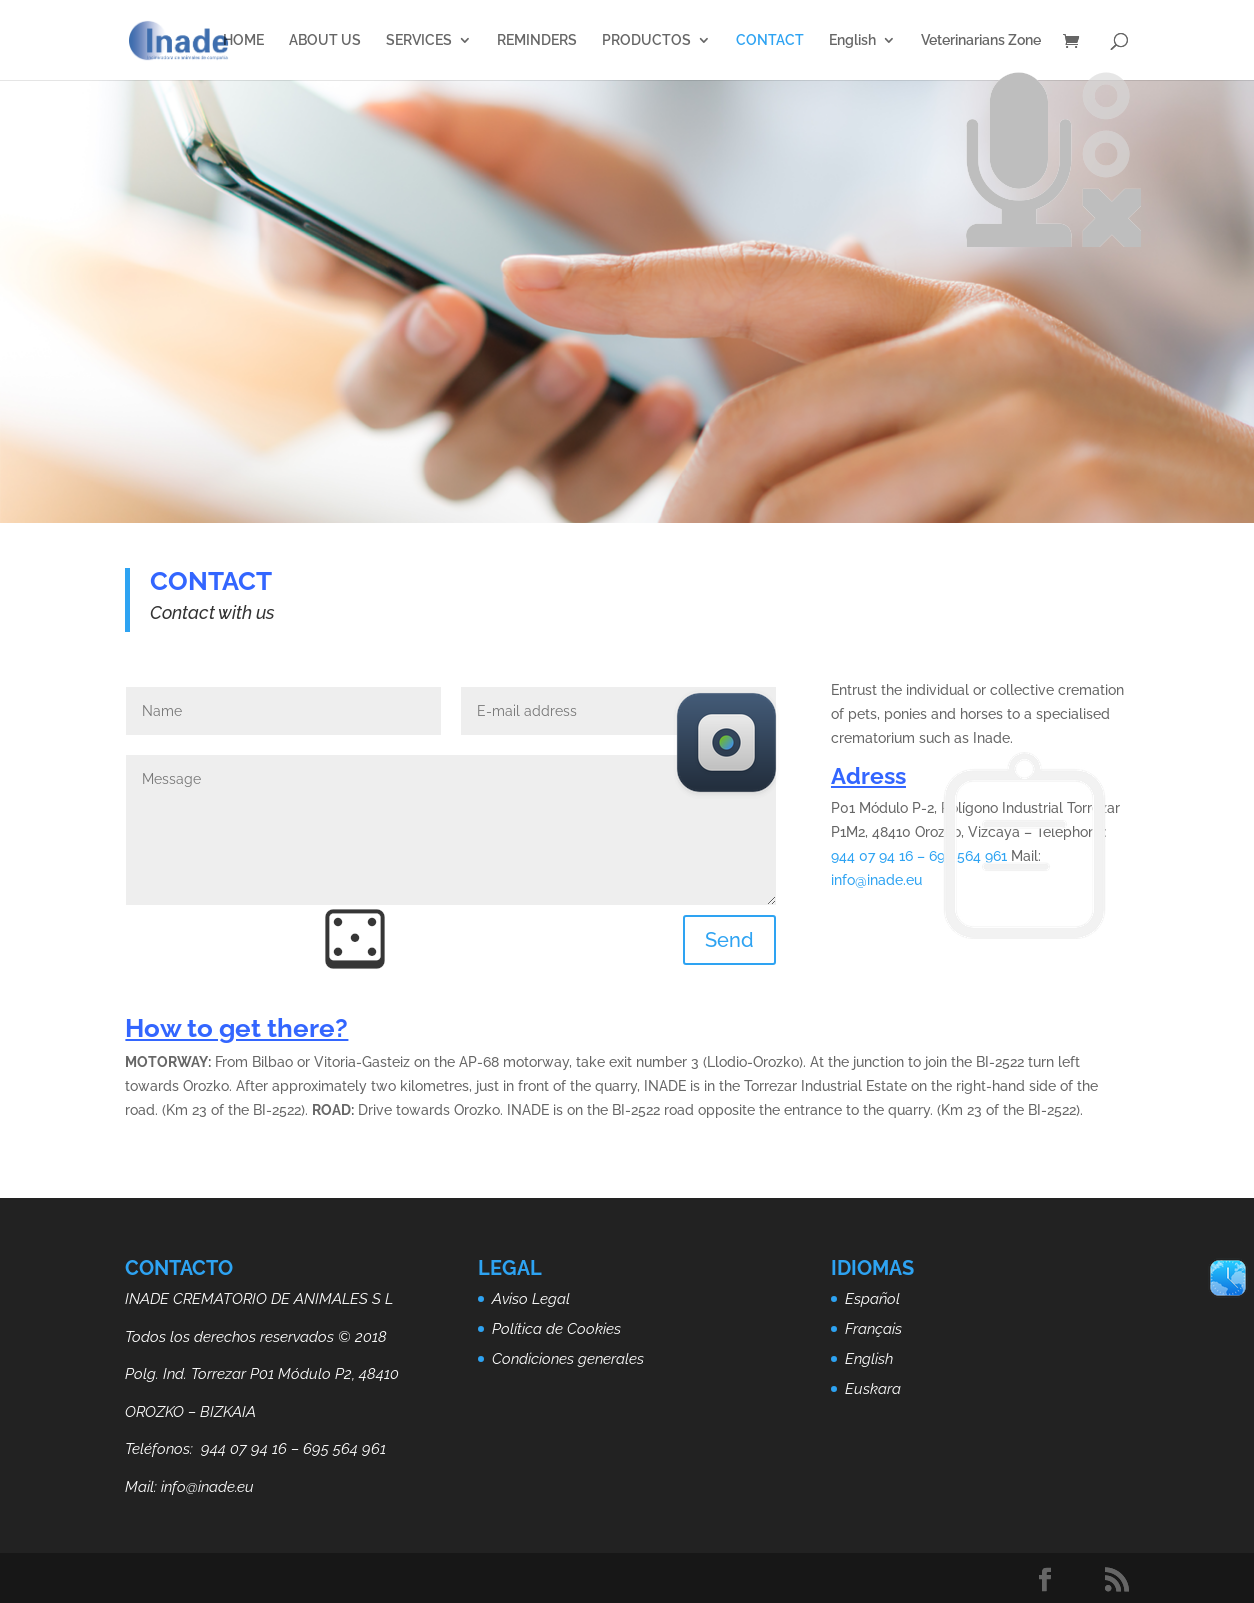 The width and height of the screenshot is (1254, 1603). What do you see at coordinates (355, 939) in the screenshot?
I see `launch tali dice game` at bounding box center [355, 939].